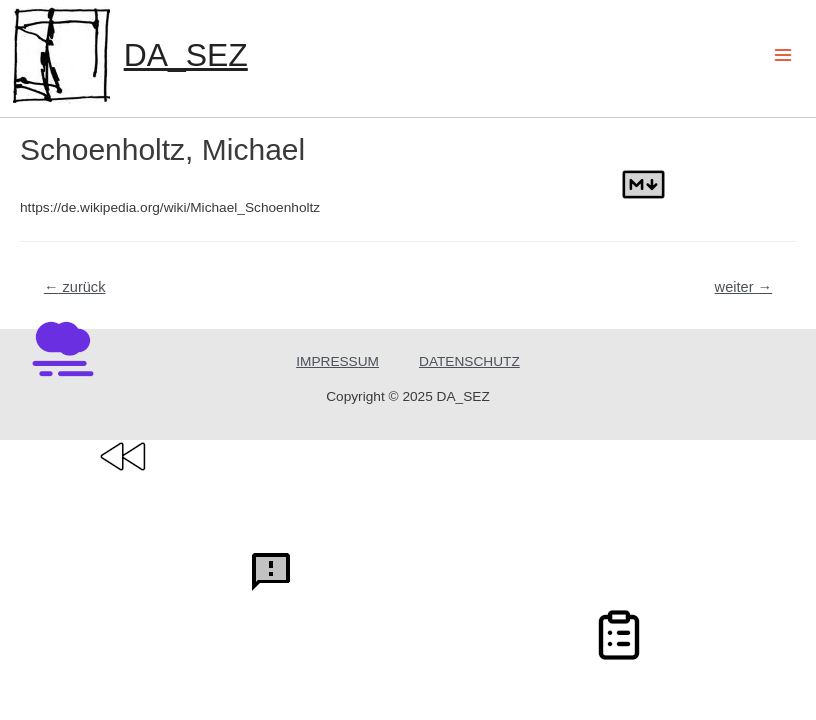 This screenshot has height=720, width=816. I want to click on indicates markdown formatting is supported, so click(643, 184).